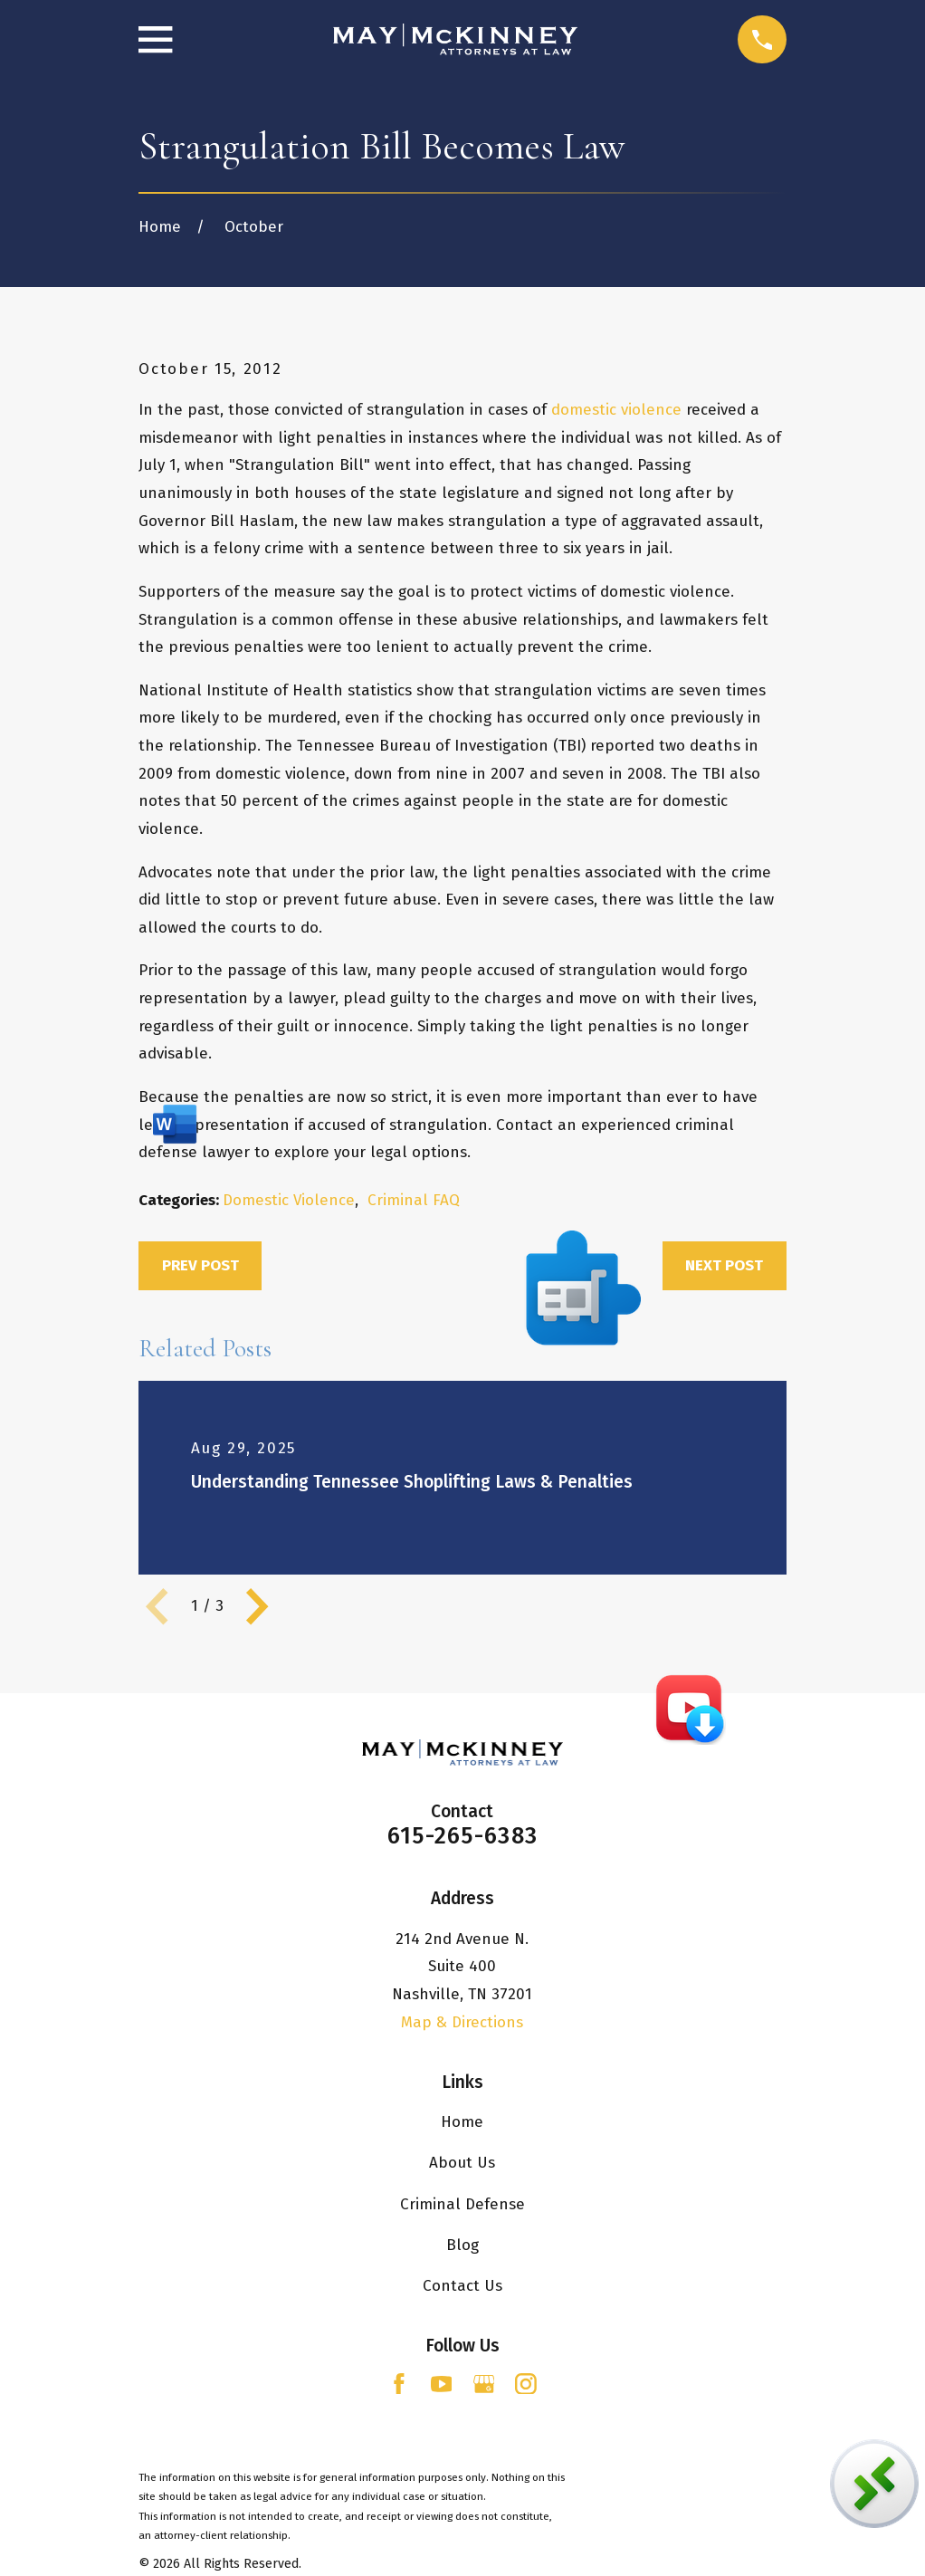 This screenshot has width=925, height=2576. What do you see at coordinates (874, 2484) in the screenshot?
I see `indicates file or folder is syncing` at bounding box center [874, 2484].